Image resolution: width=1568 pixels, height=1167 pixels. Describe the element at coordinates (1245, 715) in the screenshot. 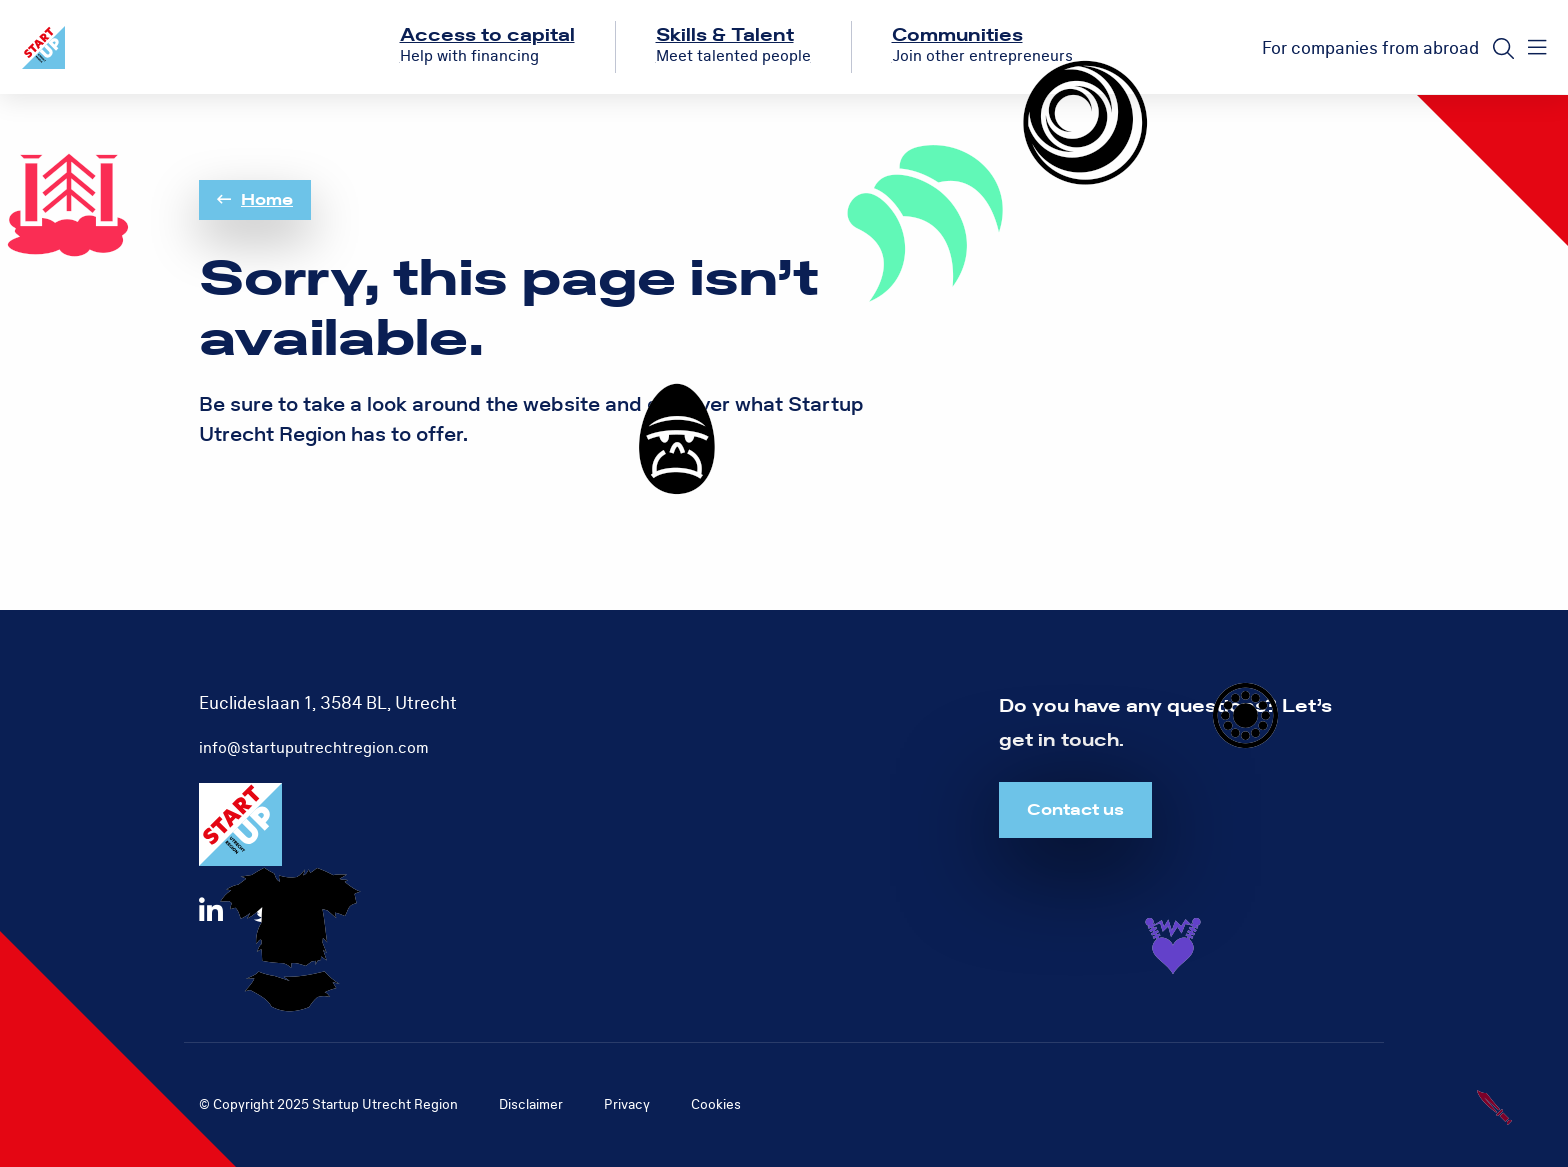

I see `rotary dial or vintage phone interface` at that location.